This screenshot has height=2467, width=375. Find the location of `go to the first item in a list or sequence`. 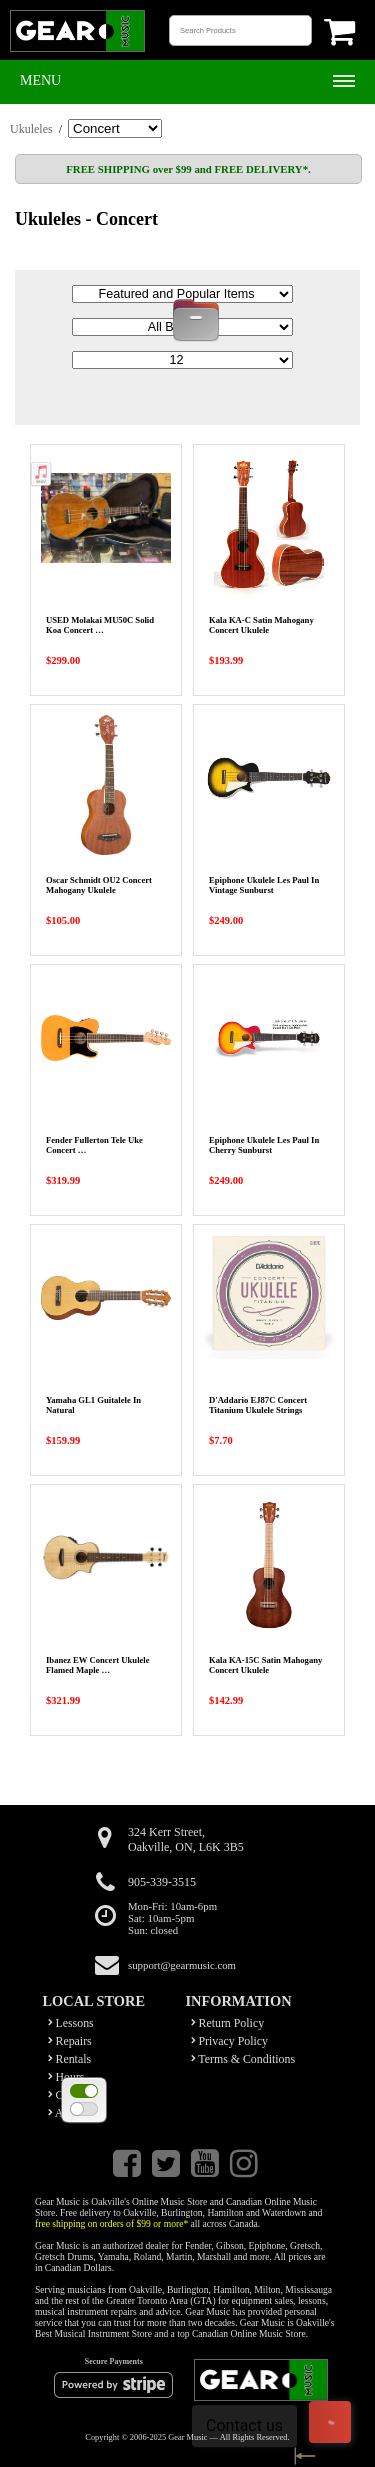

go to the first item in a list or sequence is located at coordinates (305, 2456).